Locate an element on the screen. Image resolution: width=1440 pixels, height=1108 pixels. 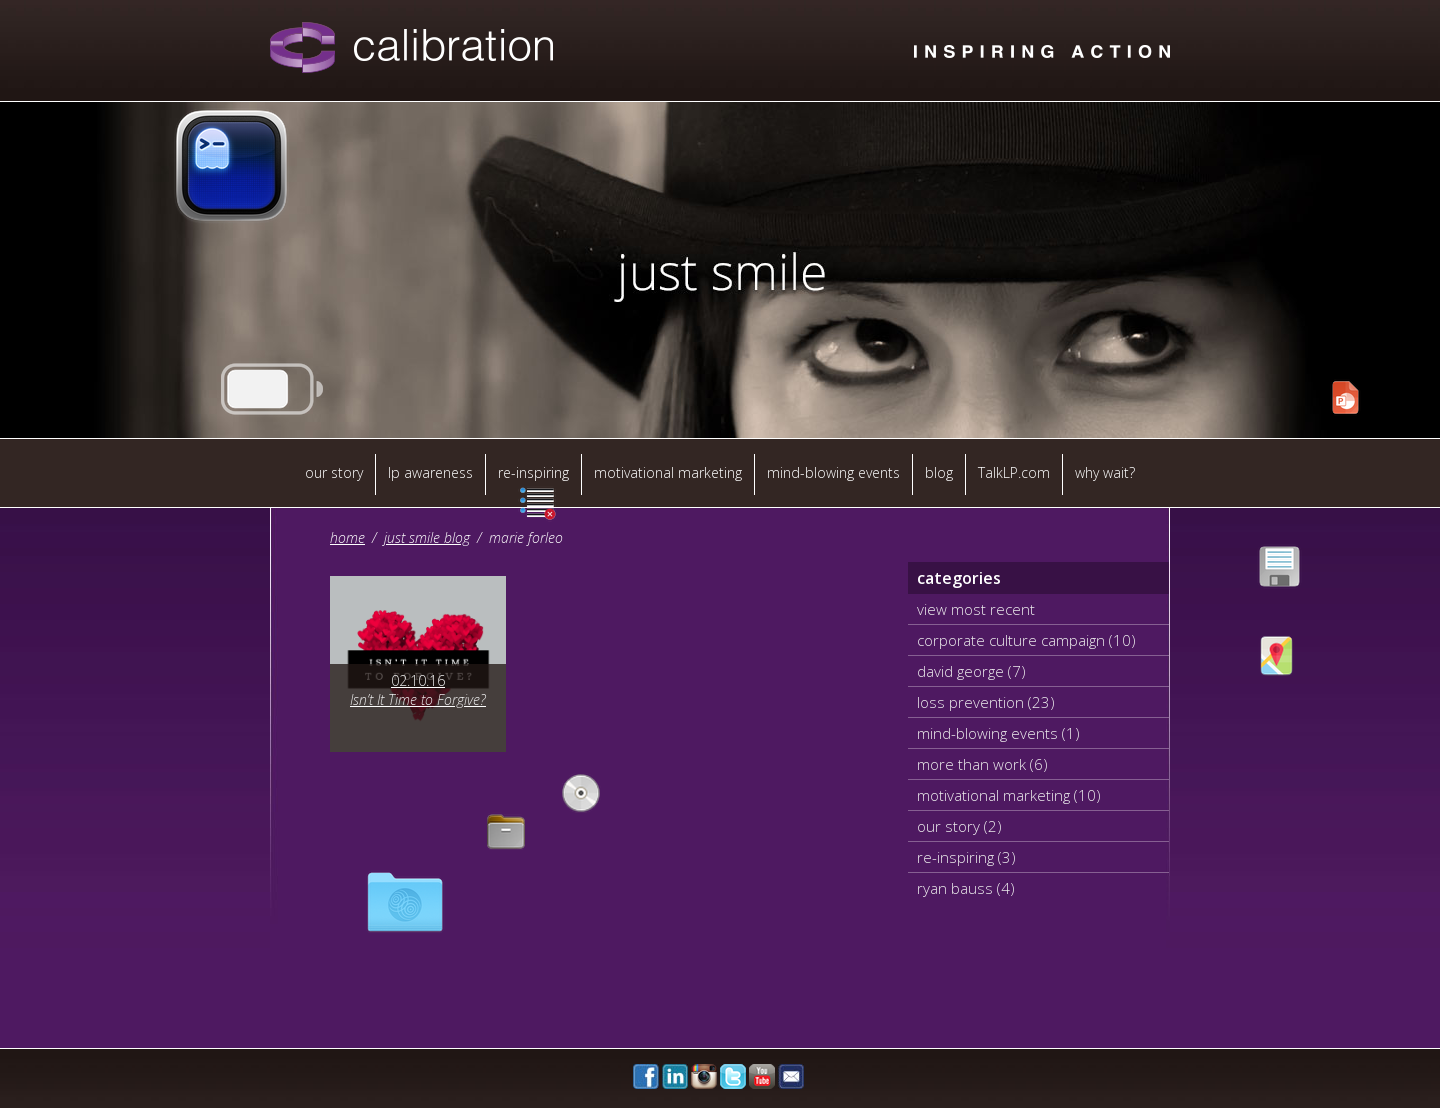
save file or document is located at coordinates (1279, 566).